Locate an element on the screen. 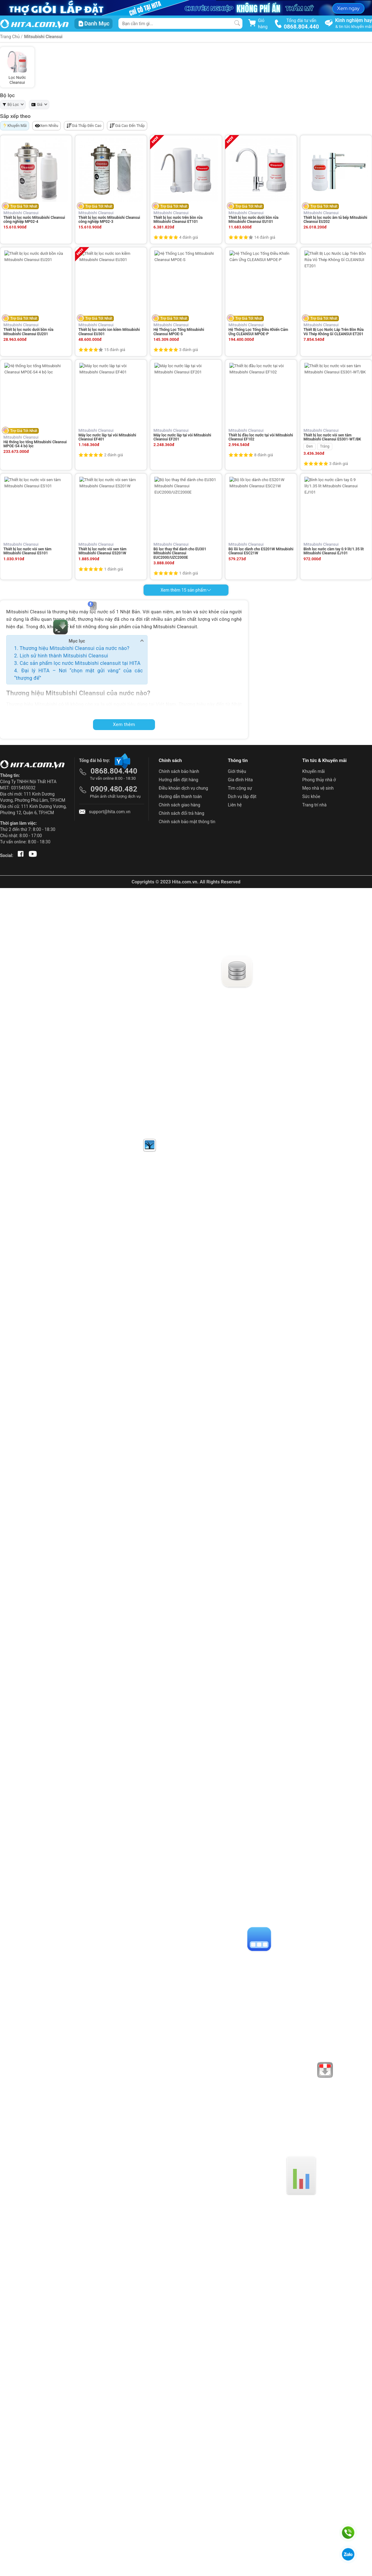 Image resolution: width=372 pixels, height=2576 pixels. open the dock application is located at coordinates (259, 1939).